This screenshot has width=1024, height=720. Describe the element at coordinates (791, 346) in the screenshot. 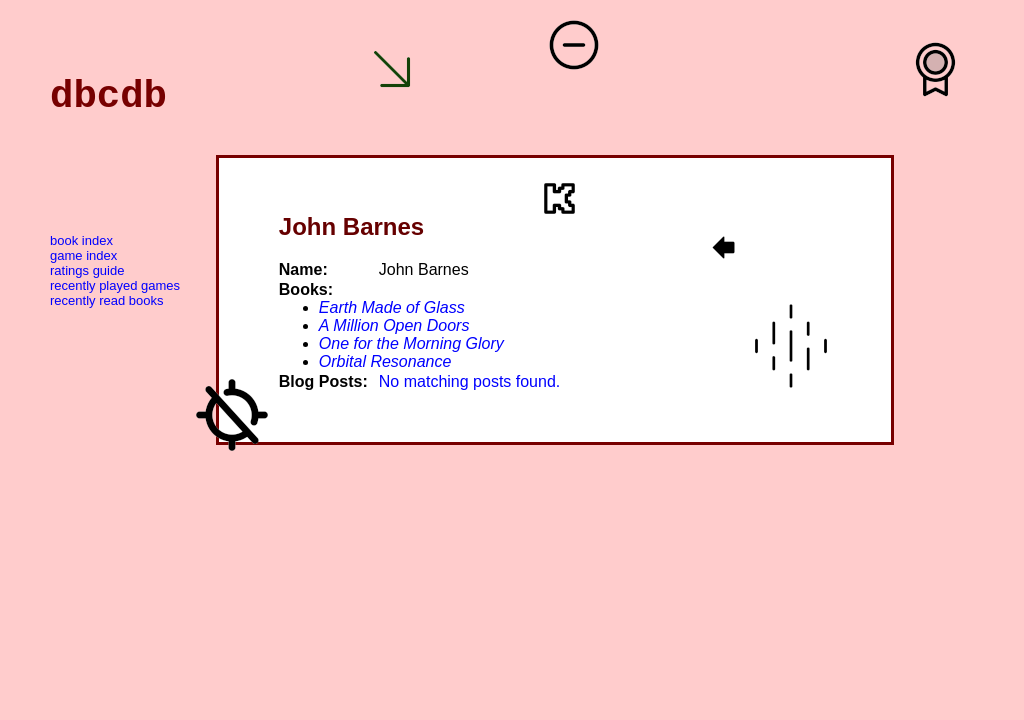

I see `open google podcasts` at that location.